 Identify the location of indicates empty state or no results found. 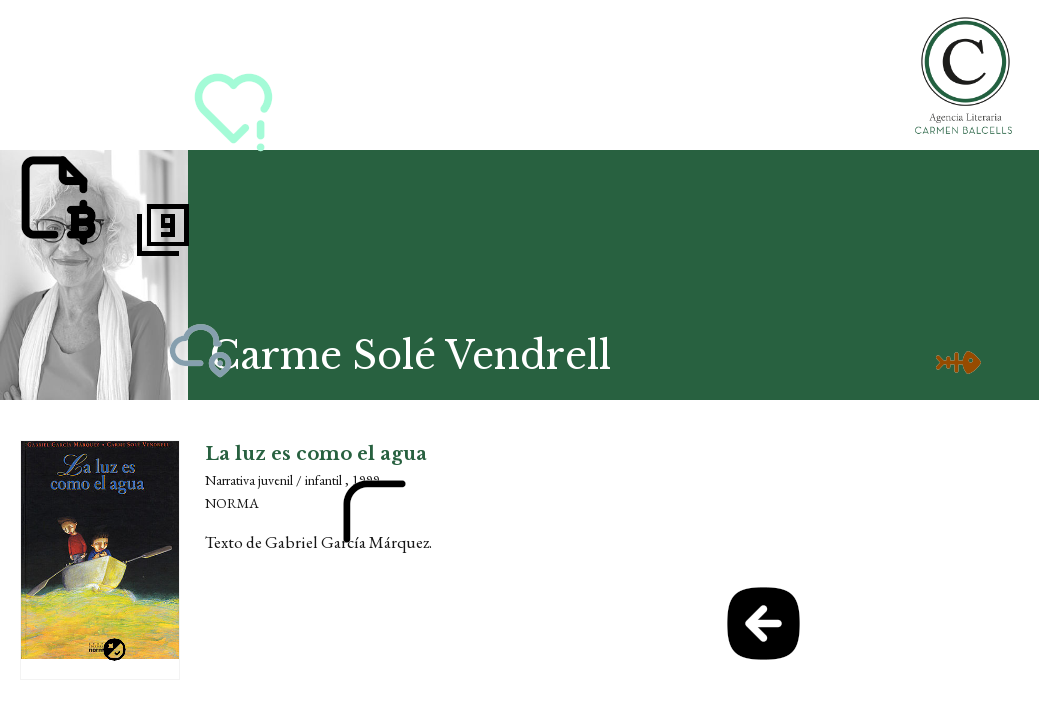
(958, 362).